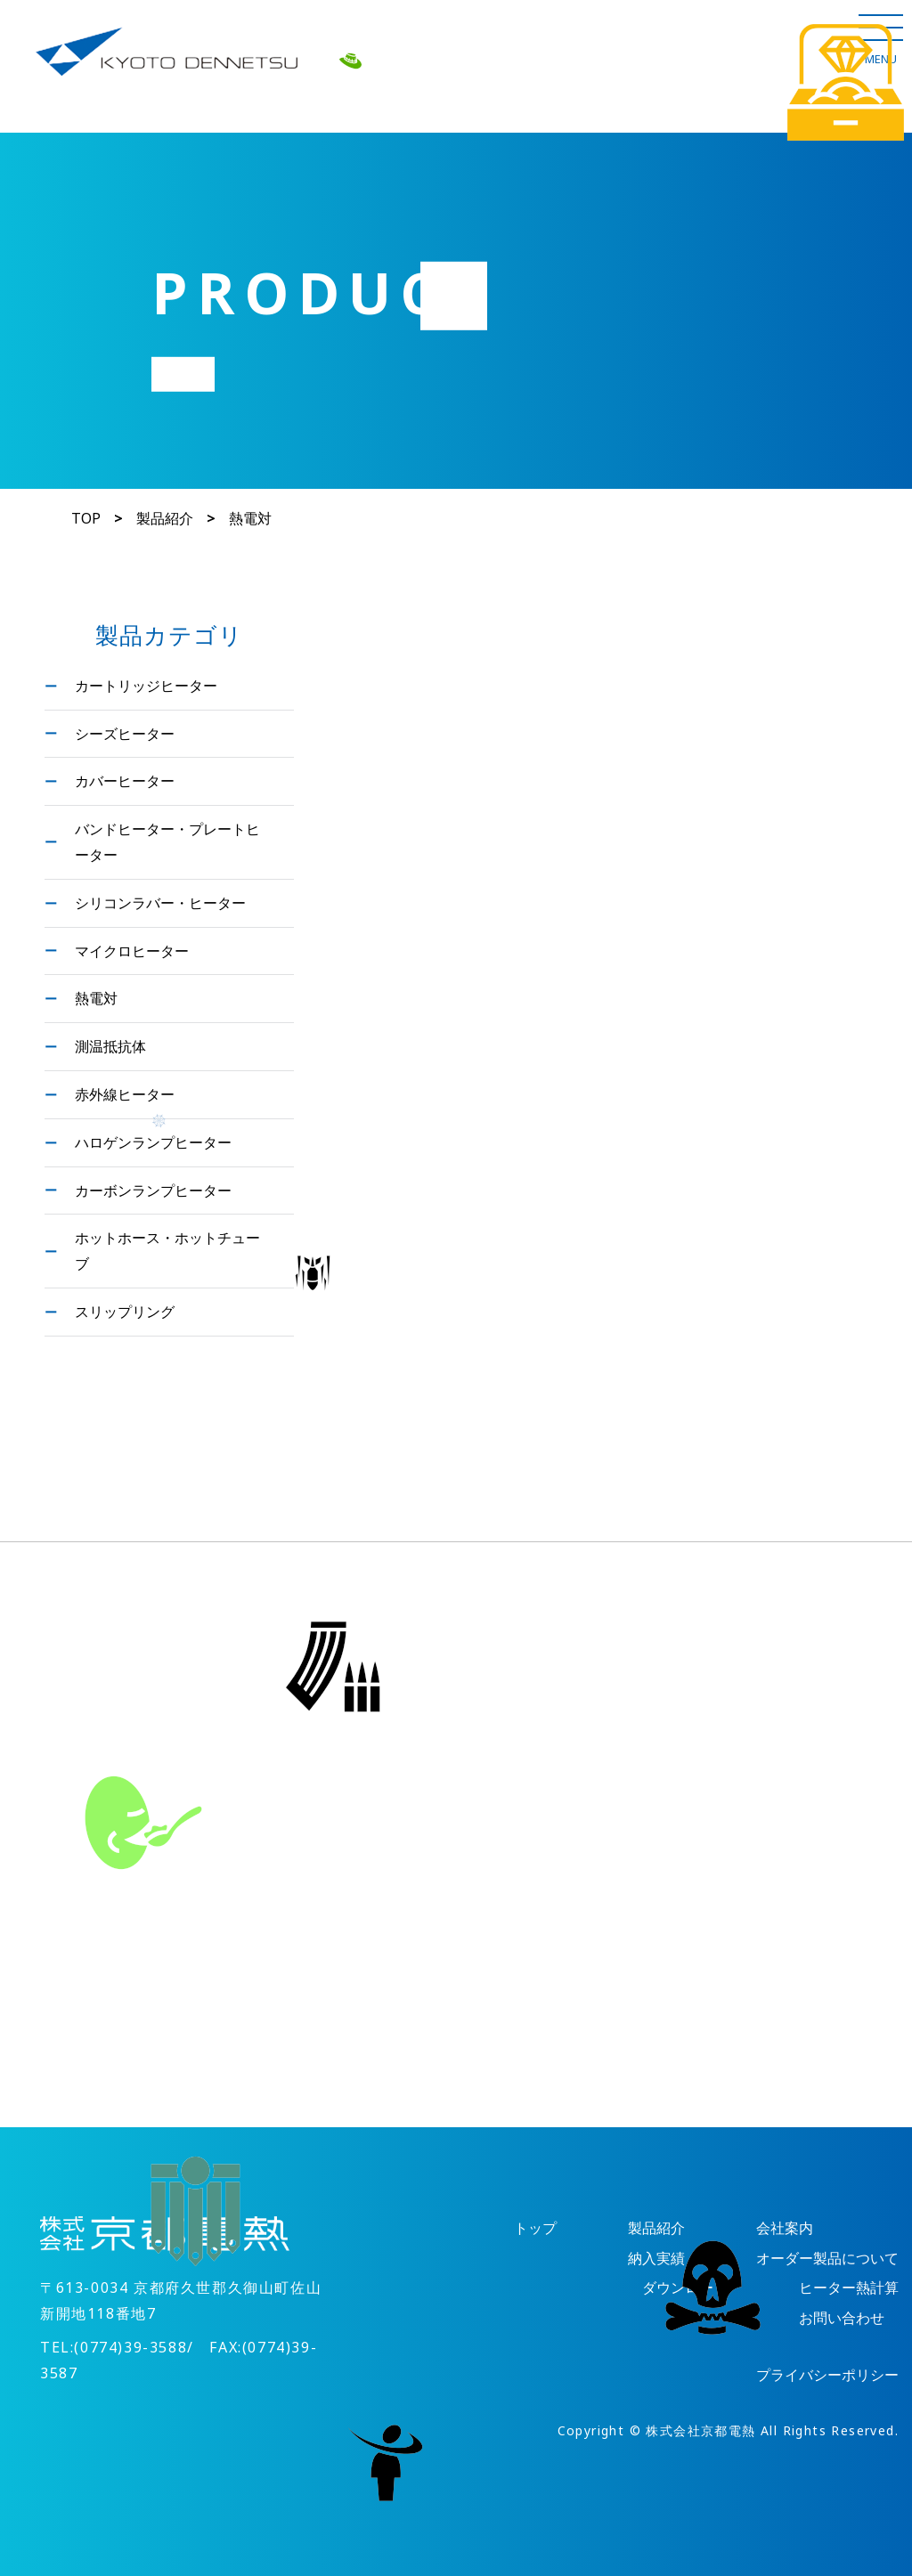 Image resolution: width=912 pixels, height=2576 pixels. I want to click on ammunition or magazine inventory in a game, so click(333, 1665).